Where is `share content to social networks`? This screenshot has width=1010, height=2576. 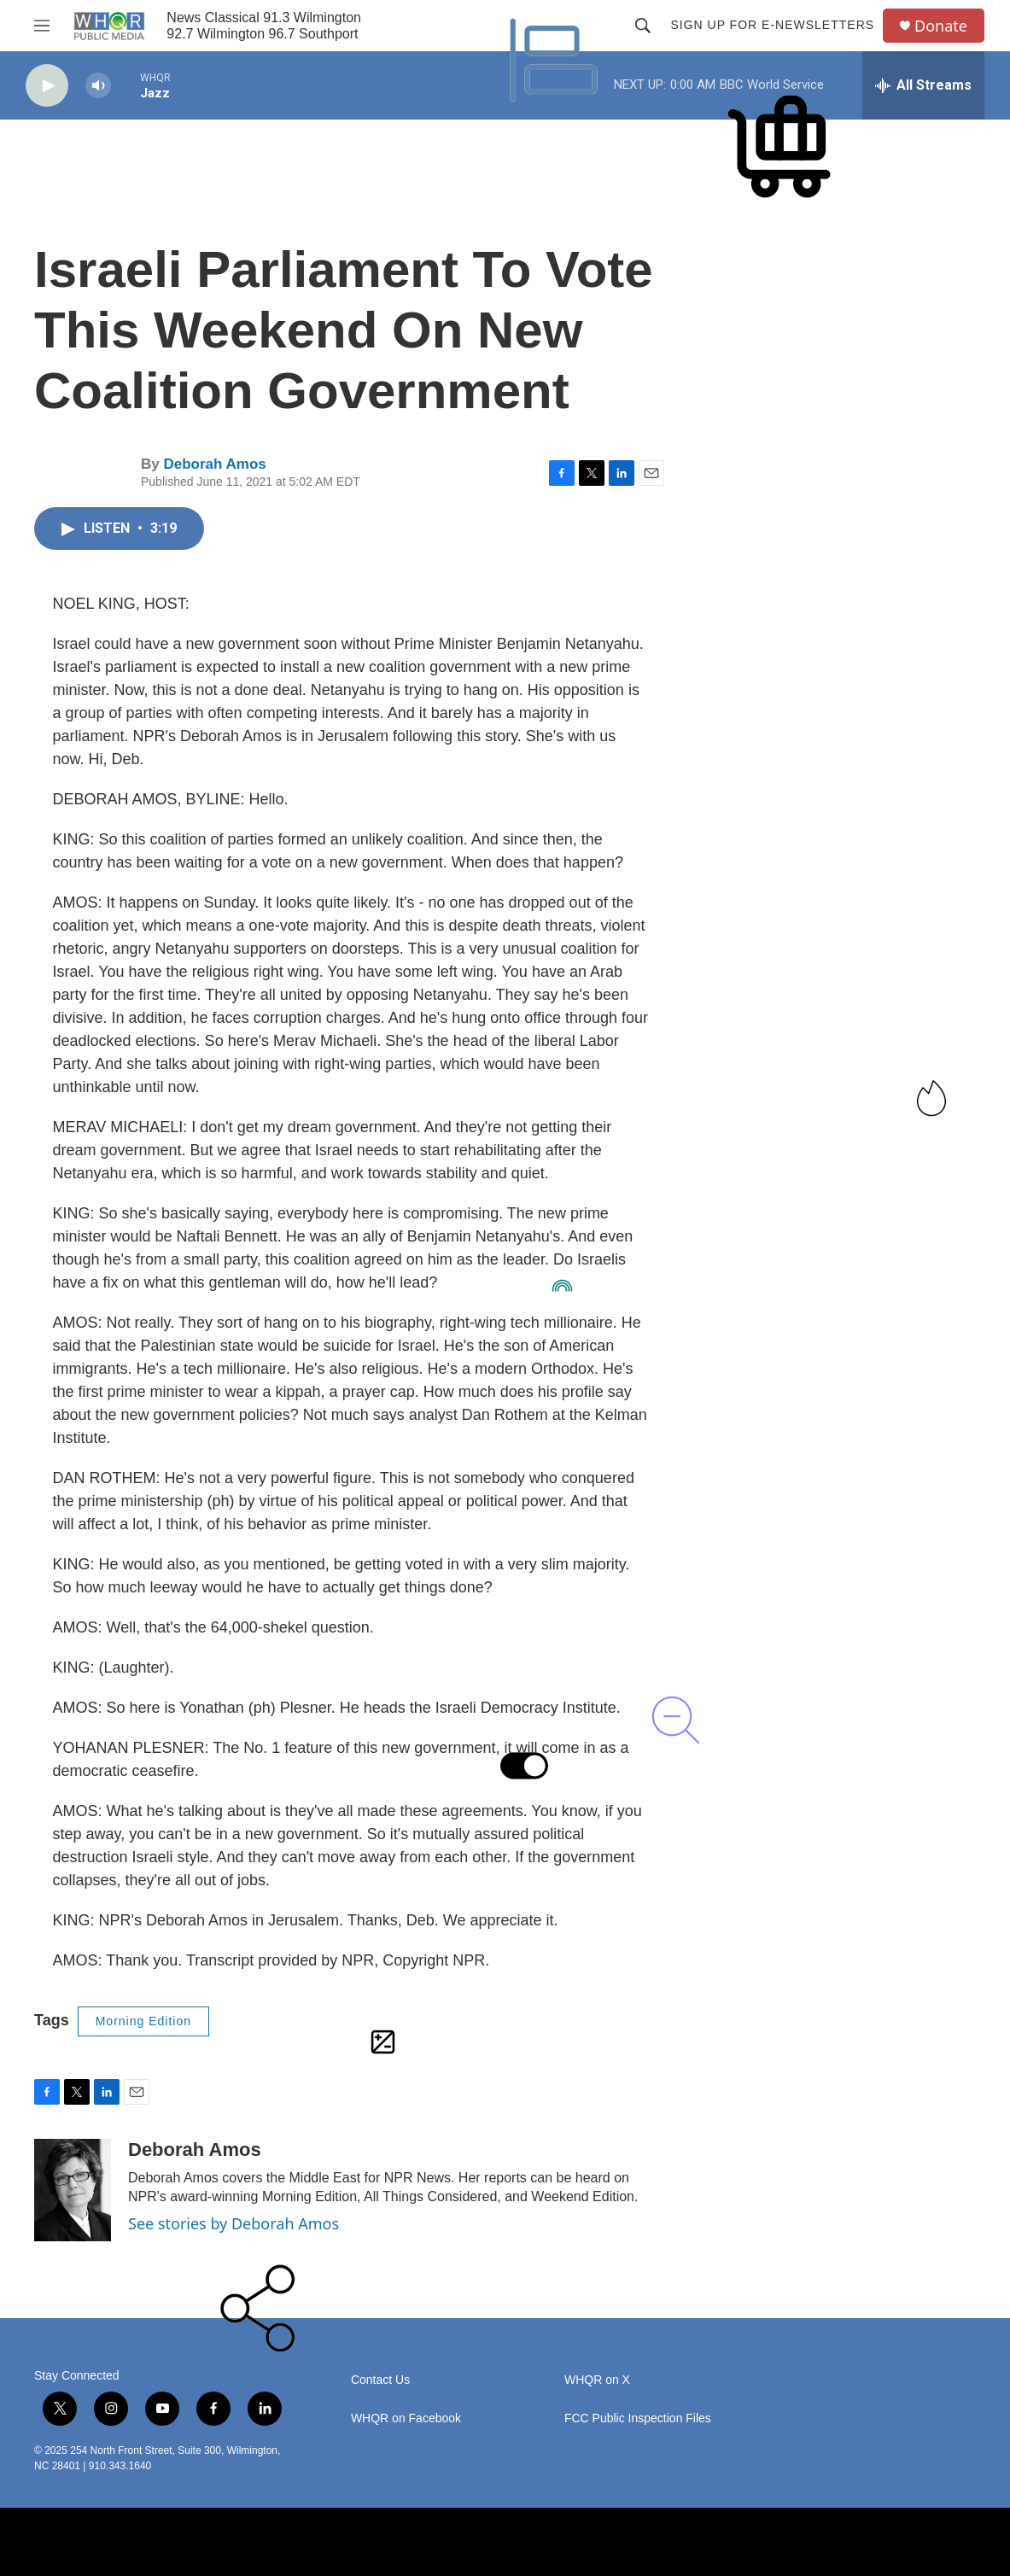 share content to social networks is located at coordinates (260, 2308).